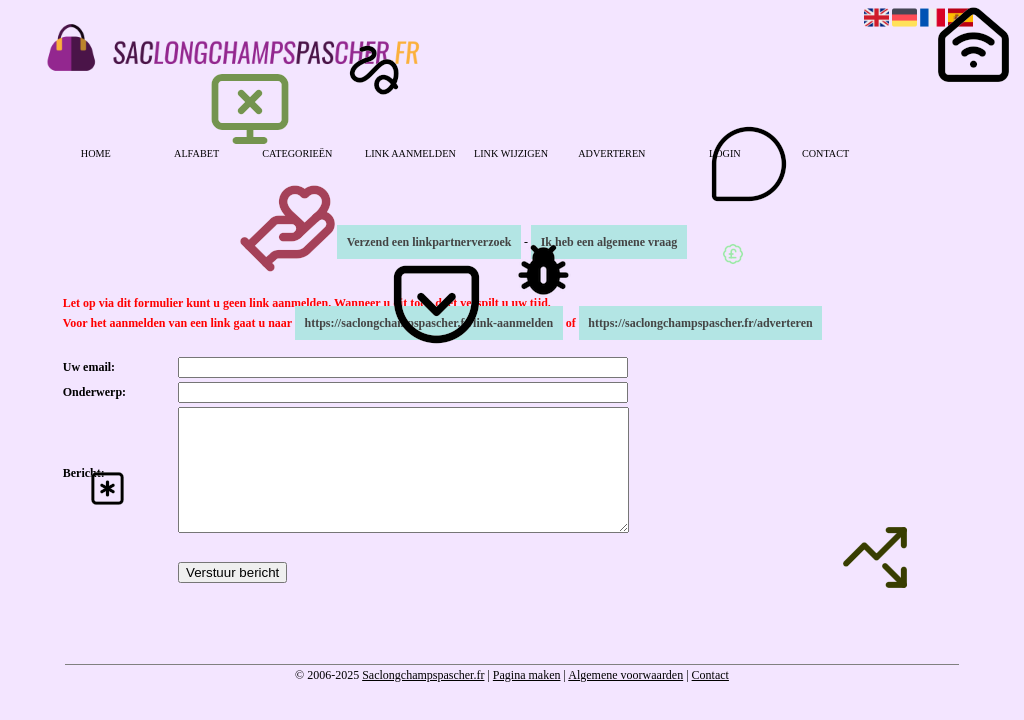 The image size is (1024, 720). Describe the element at coordinates (287, 228) in the screenshot. I see `donate or give support` at that location.